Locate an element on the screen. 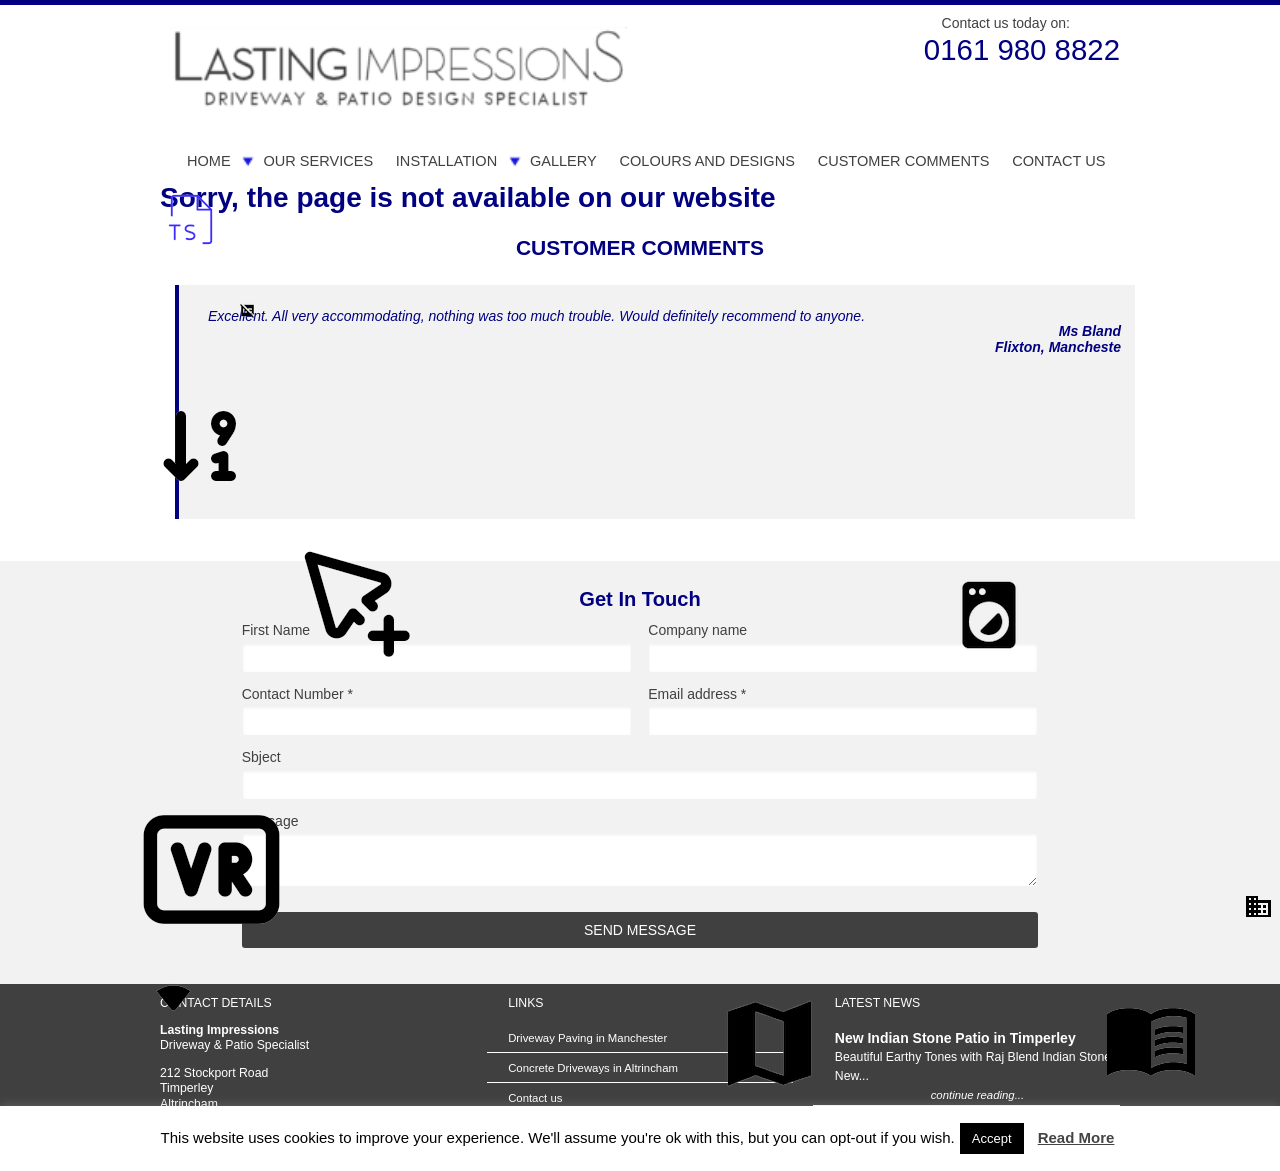 The height and width of the screenshot is (1171, 1280). open a TypeScript file is located at coordinates (191, 219).